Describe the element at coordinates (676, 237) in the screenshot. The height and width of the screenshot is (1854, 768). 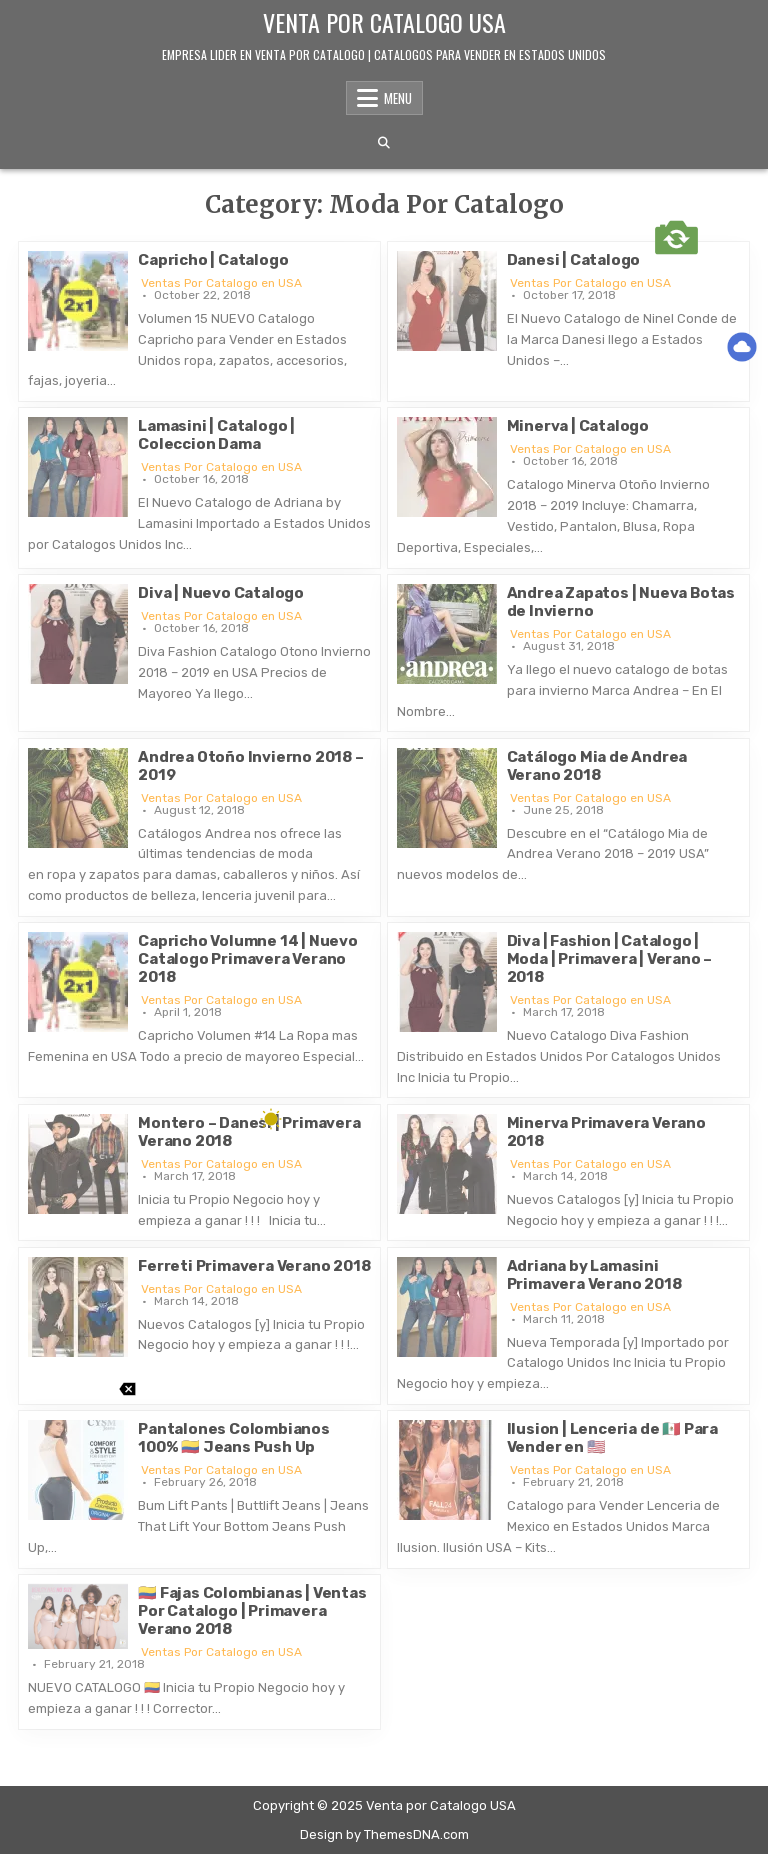
I see `switch between front and rear camera` at that location.